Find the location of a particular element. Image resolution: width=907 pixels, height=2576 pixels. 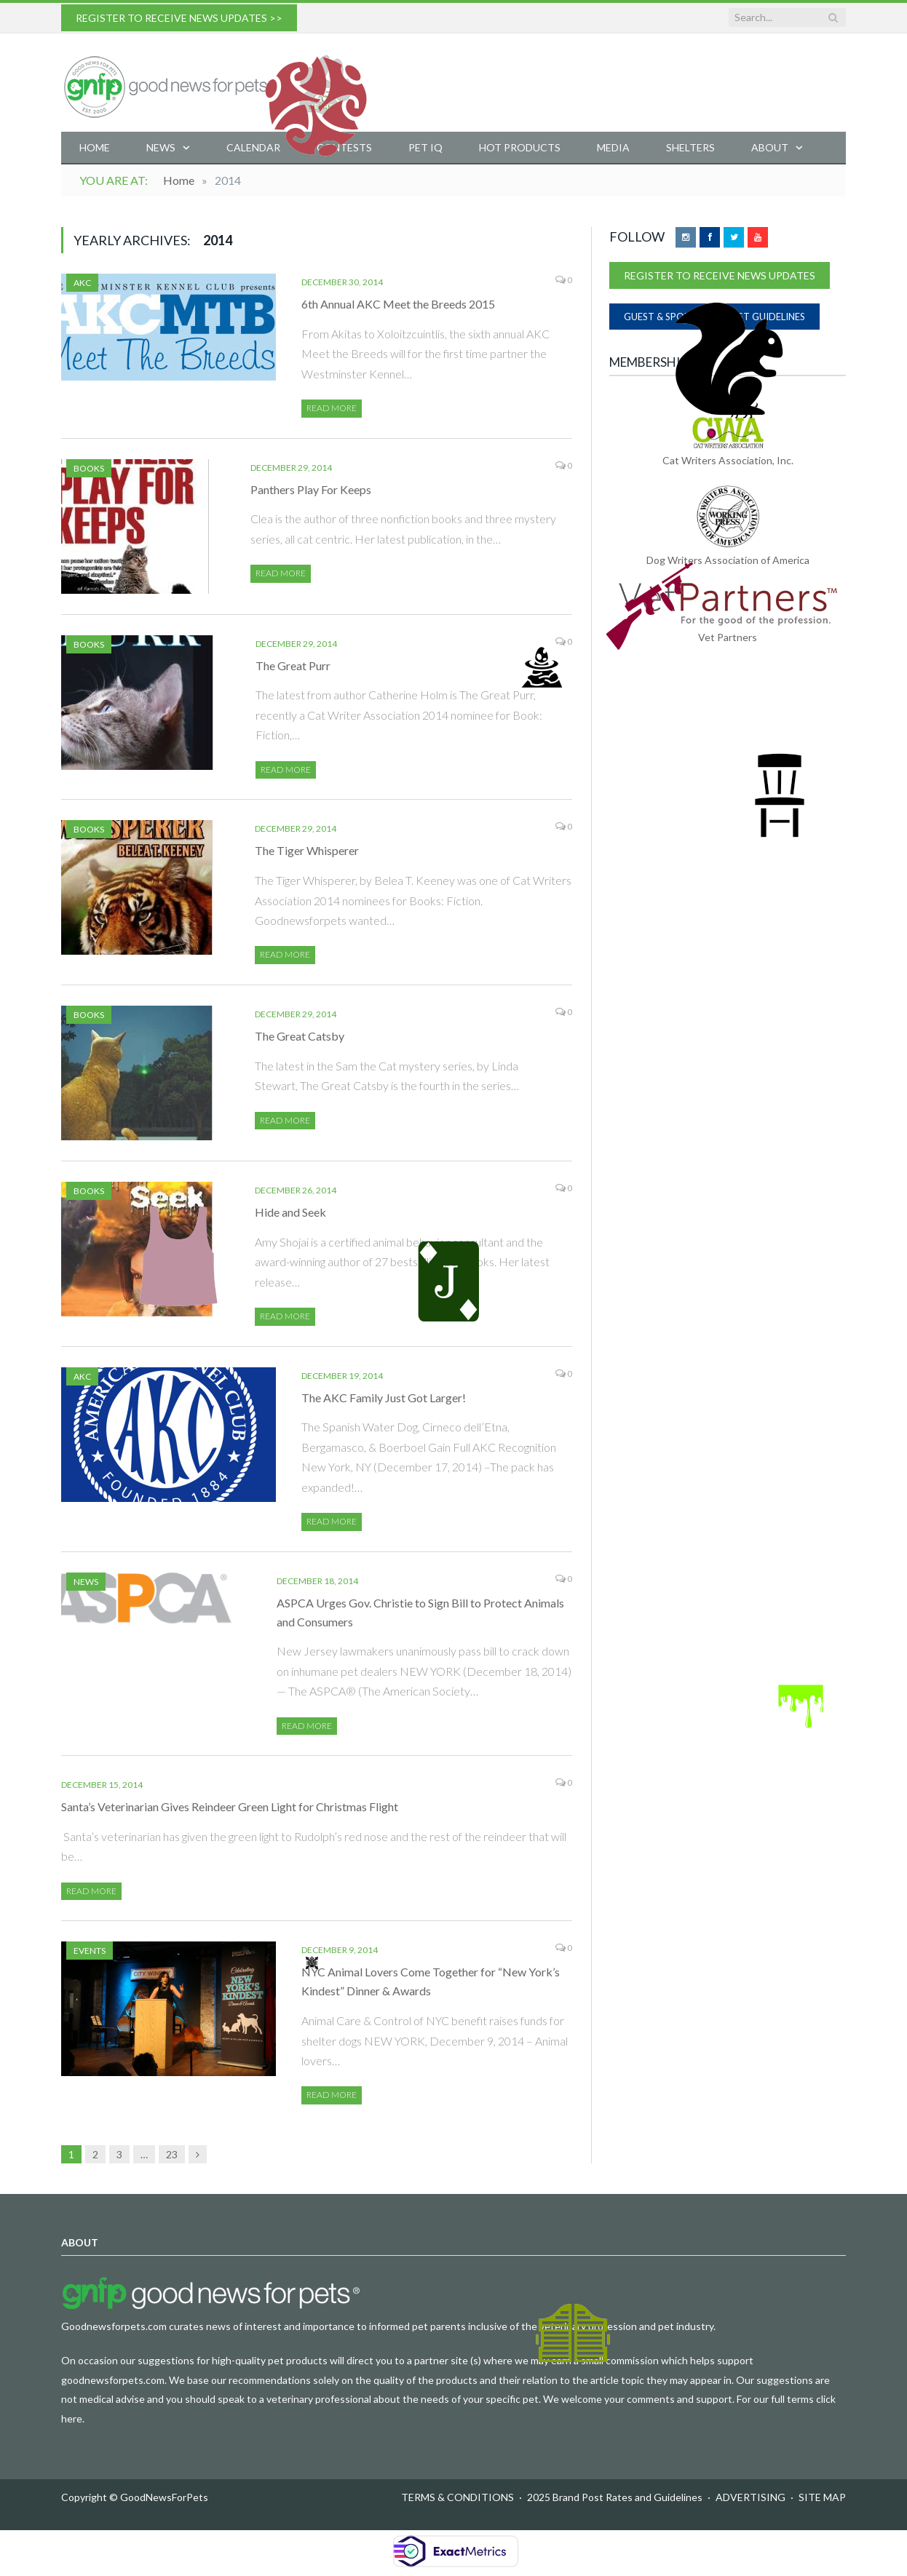

wildlife or nature-themed game element is located at coordinates (729, 359).